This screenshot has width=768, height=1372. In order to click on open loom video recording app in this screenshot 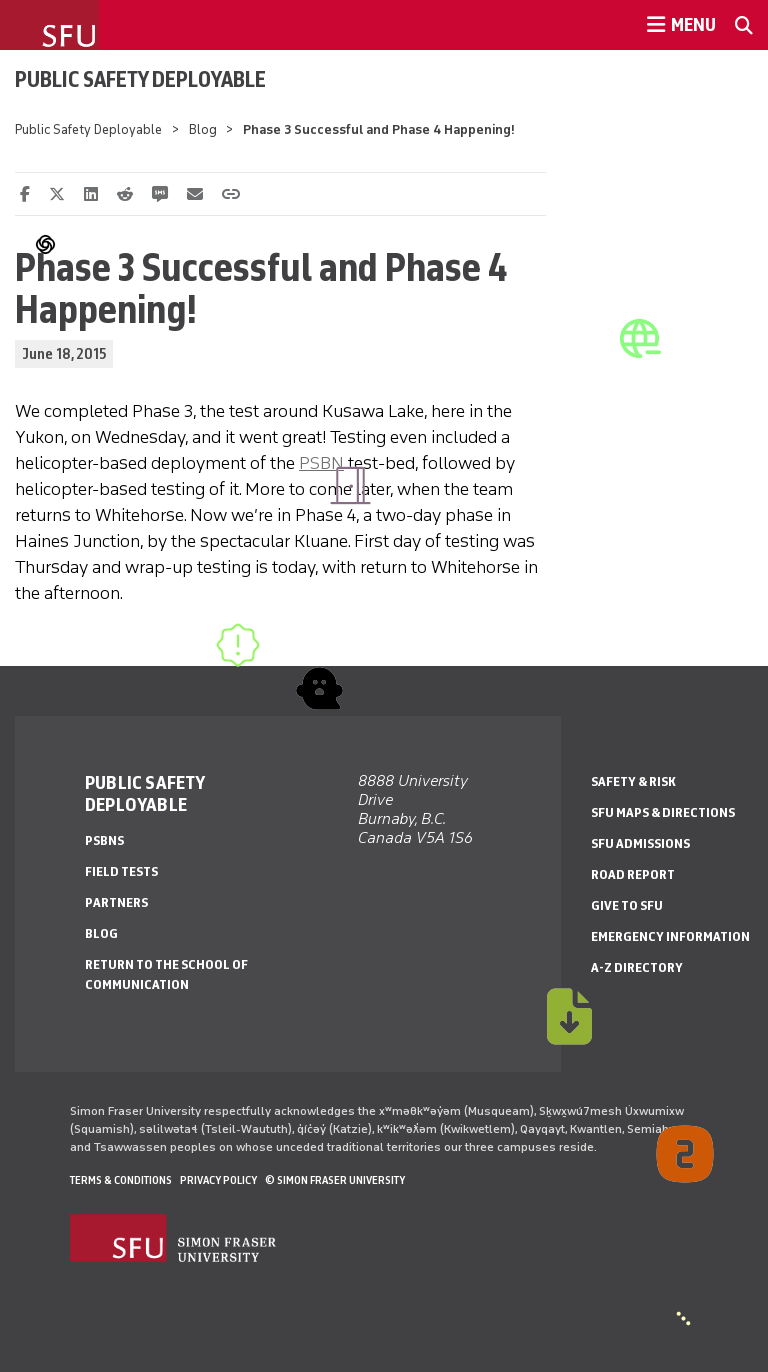, I will do `click(45, 244)`.